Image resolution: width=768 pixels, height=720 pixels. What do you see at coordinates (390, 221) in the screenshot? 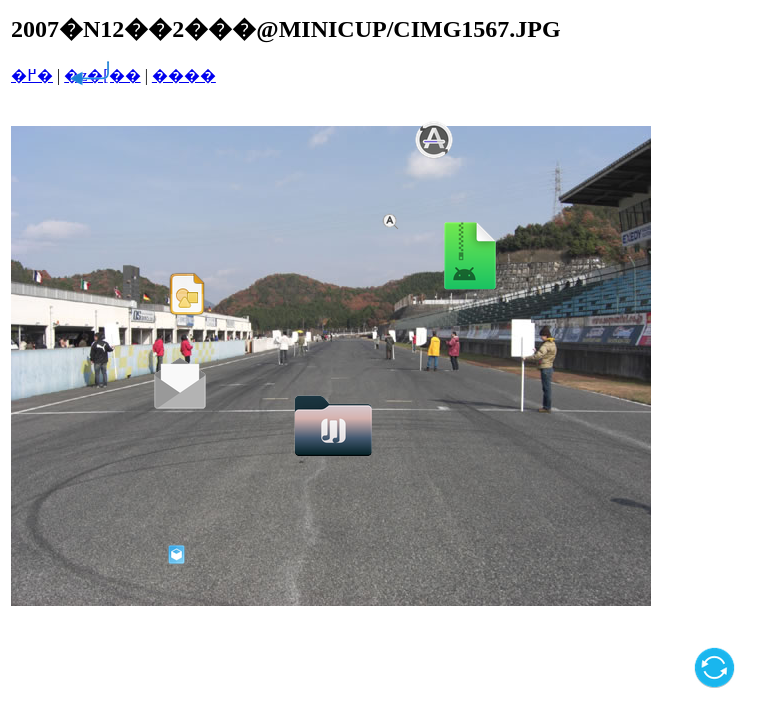
I see `search for text or content` at bounding box center [390, 221].